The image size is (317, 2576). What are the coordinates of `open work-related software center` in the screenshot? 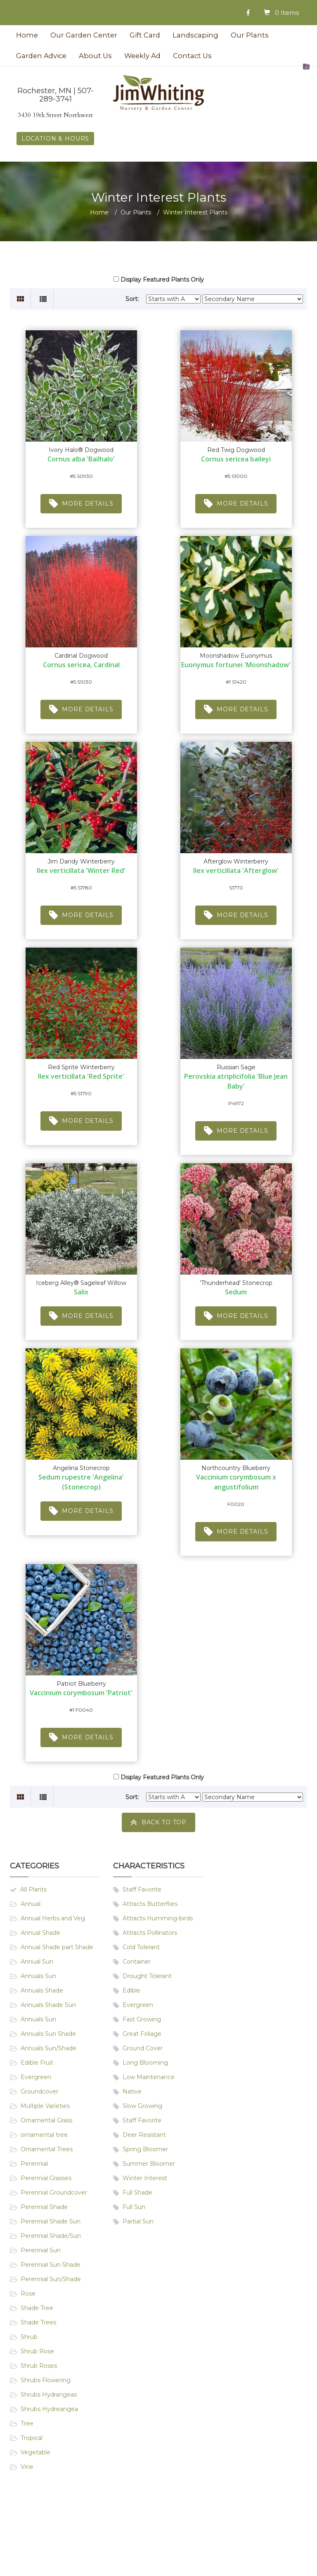 It's located at (73, 1181).